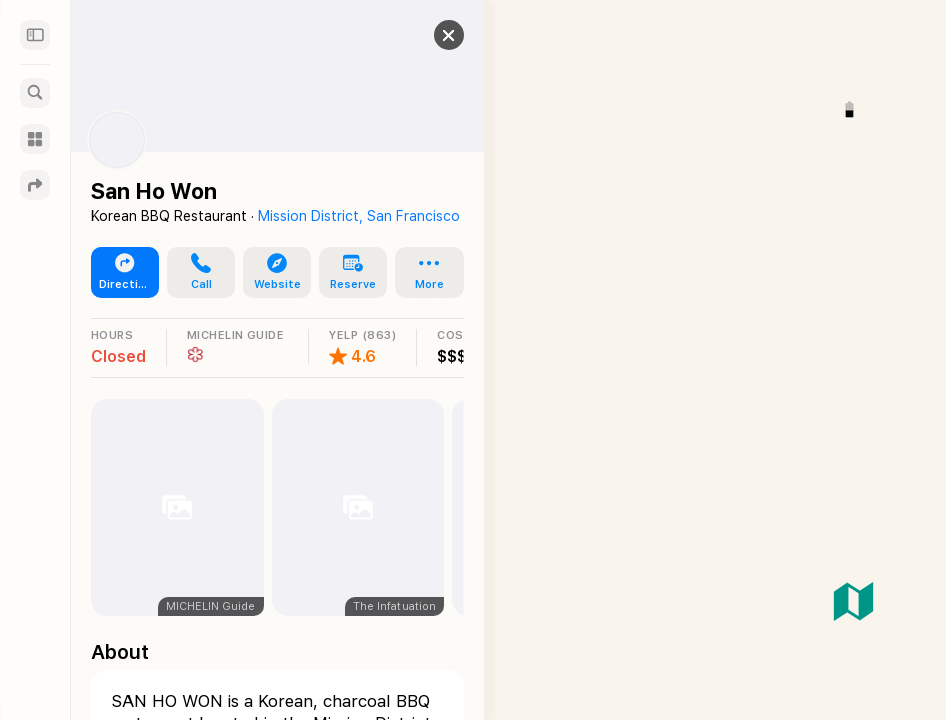 This screenshot has width=946, height=720. I want to click on indicates battery is at 50% charge, so click(849, 109).